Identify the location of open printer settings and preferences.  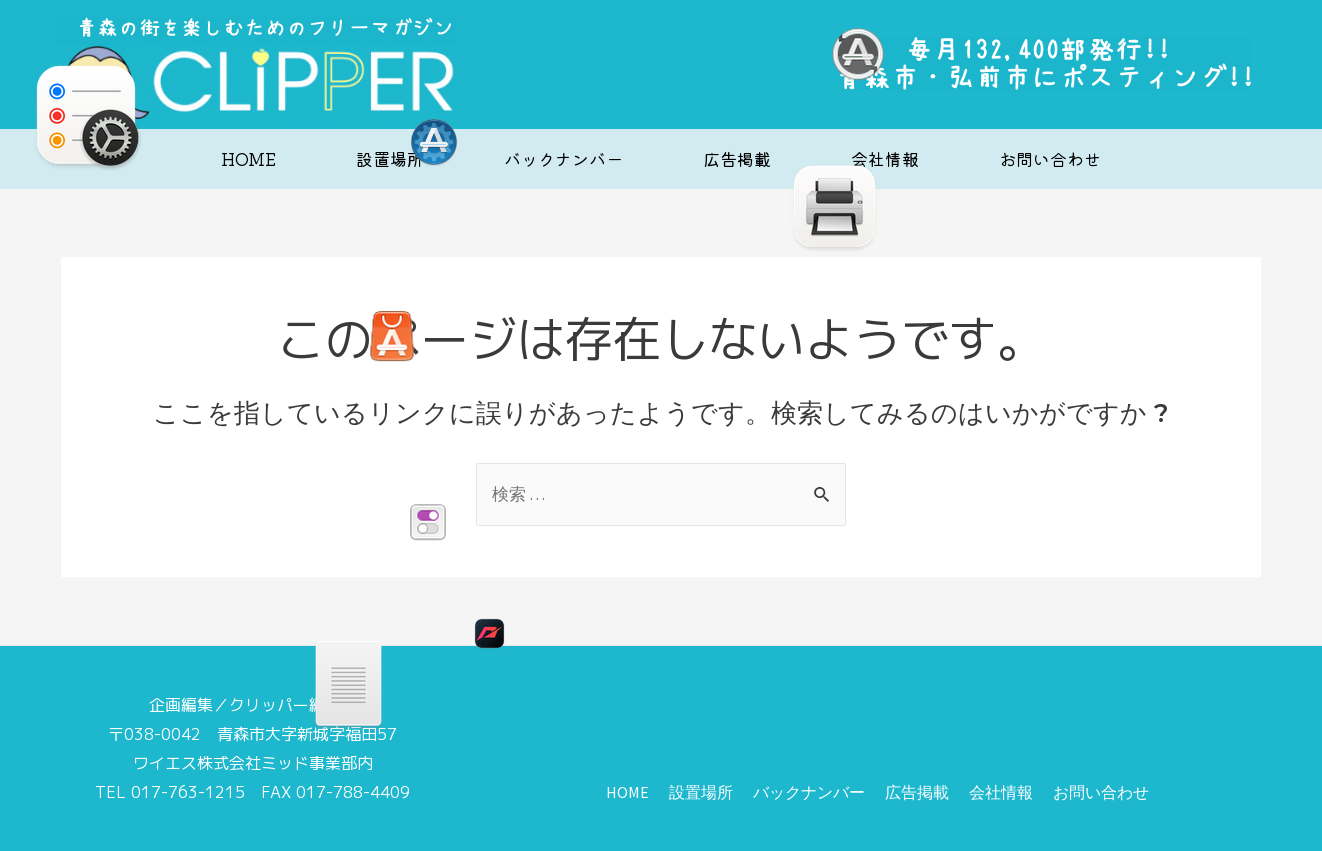
(834, 206).